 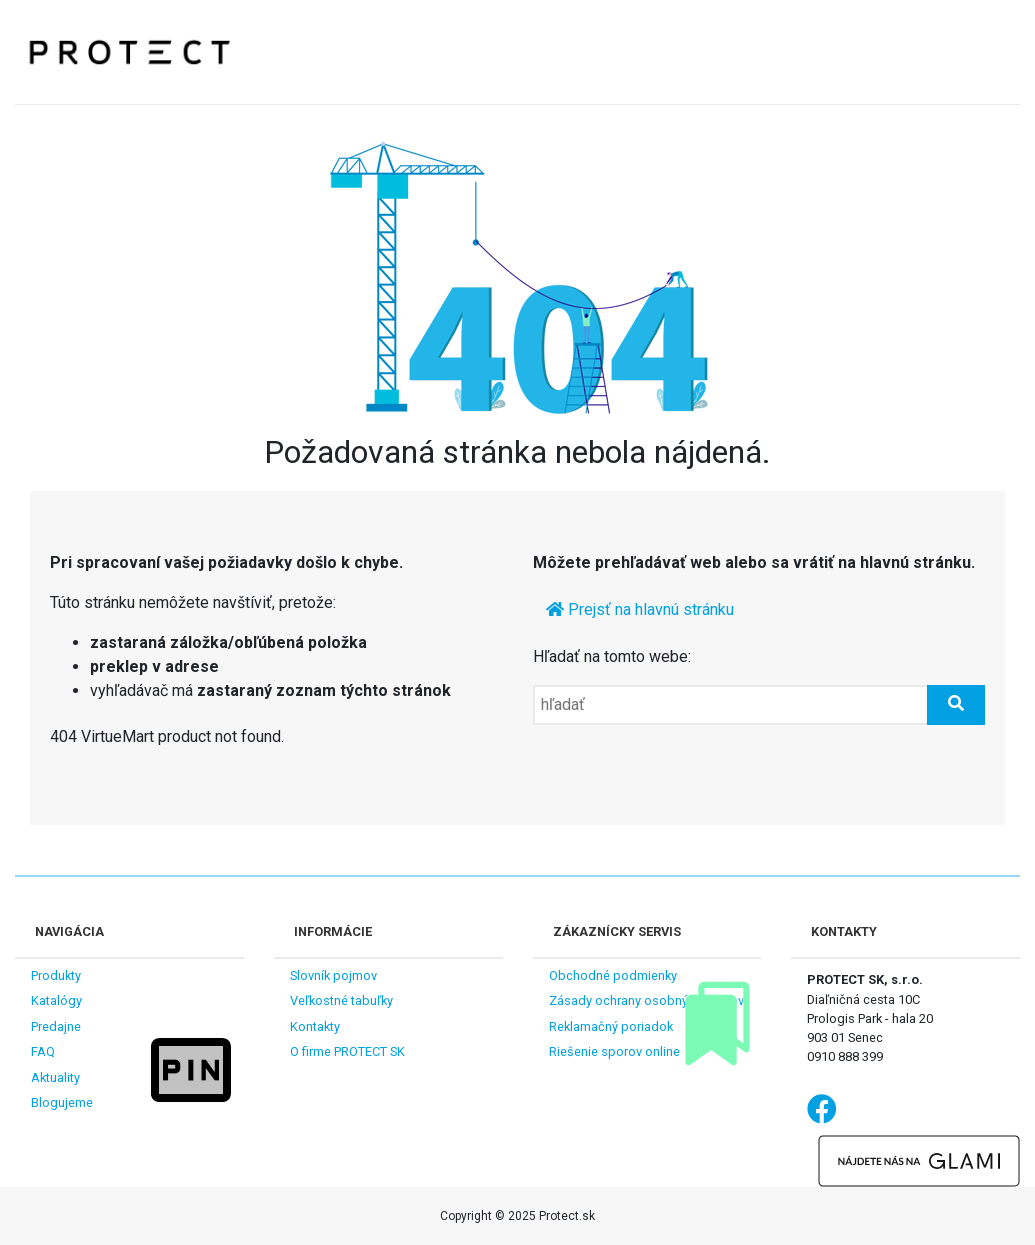 I want to click on enter or manage your PIN code, so click(x=191, y=1070).